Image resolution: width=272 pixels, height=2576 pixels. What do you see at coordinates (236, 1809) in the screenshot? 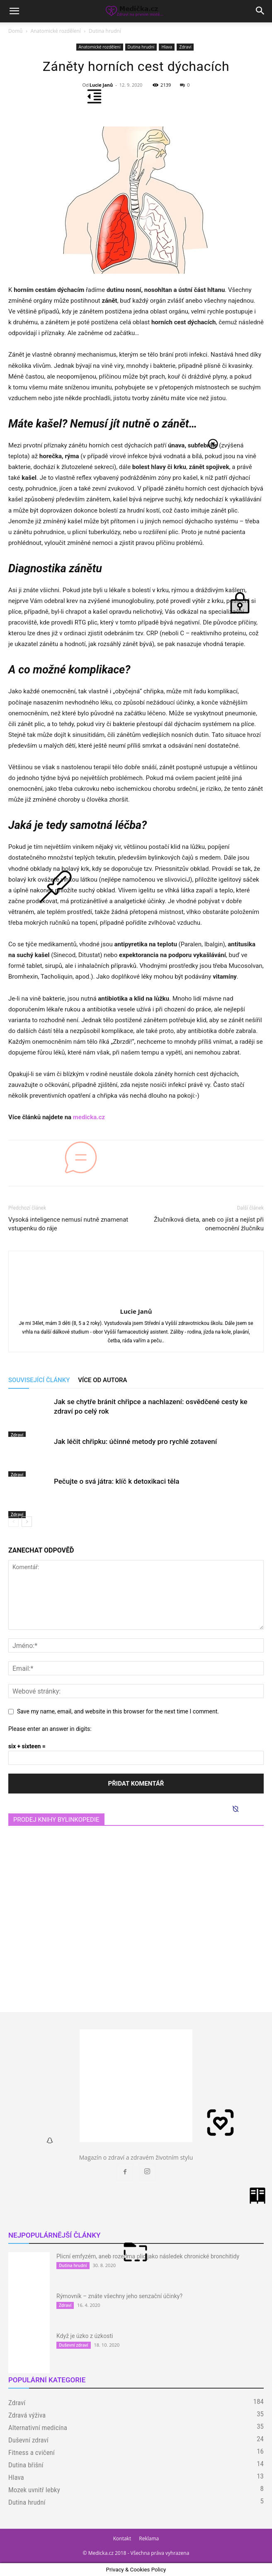
I see `security or protection is disabled` at bounding box center [236, 1809].